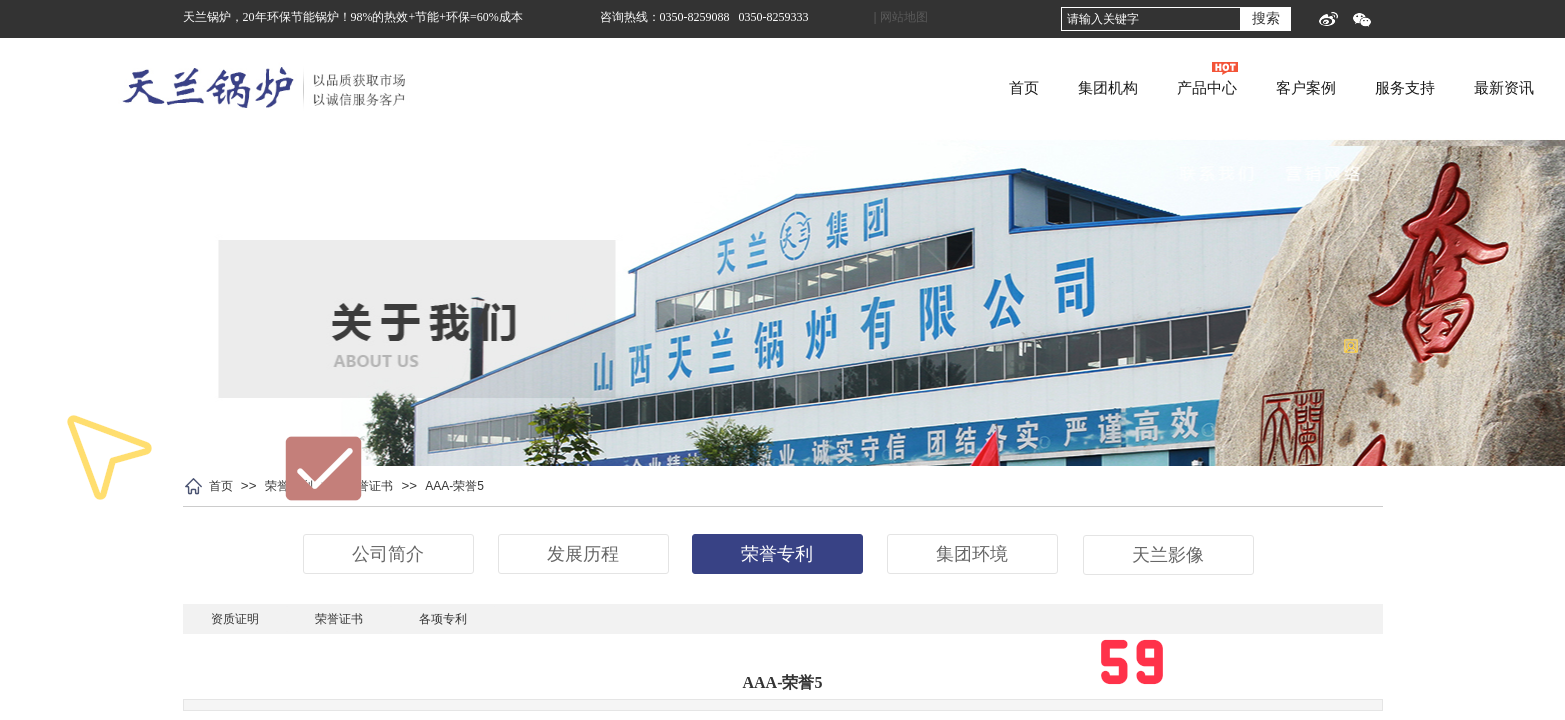  I want to click on view your profile, so click(1351, 346).